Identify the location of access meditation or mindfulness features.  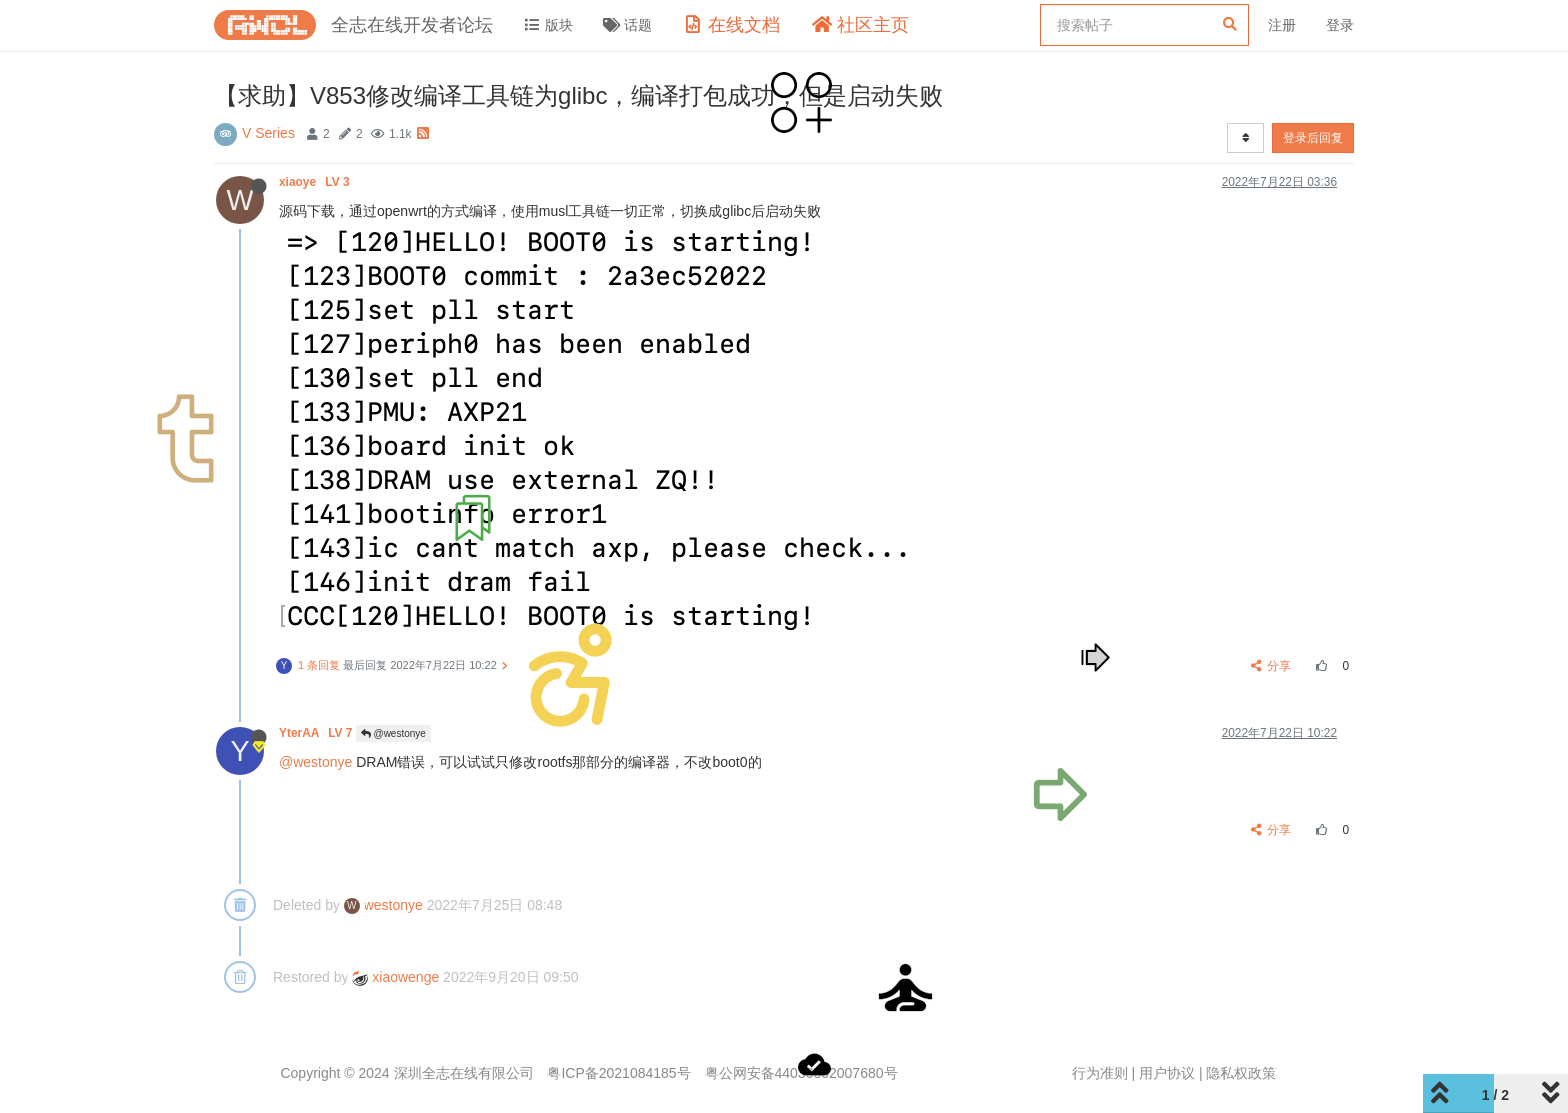
(905, 987).